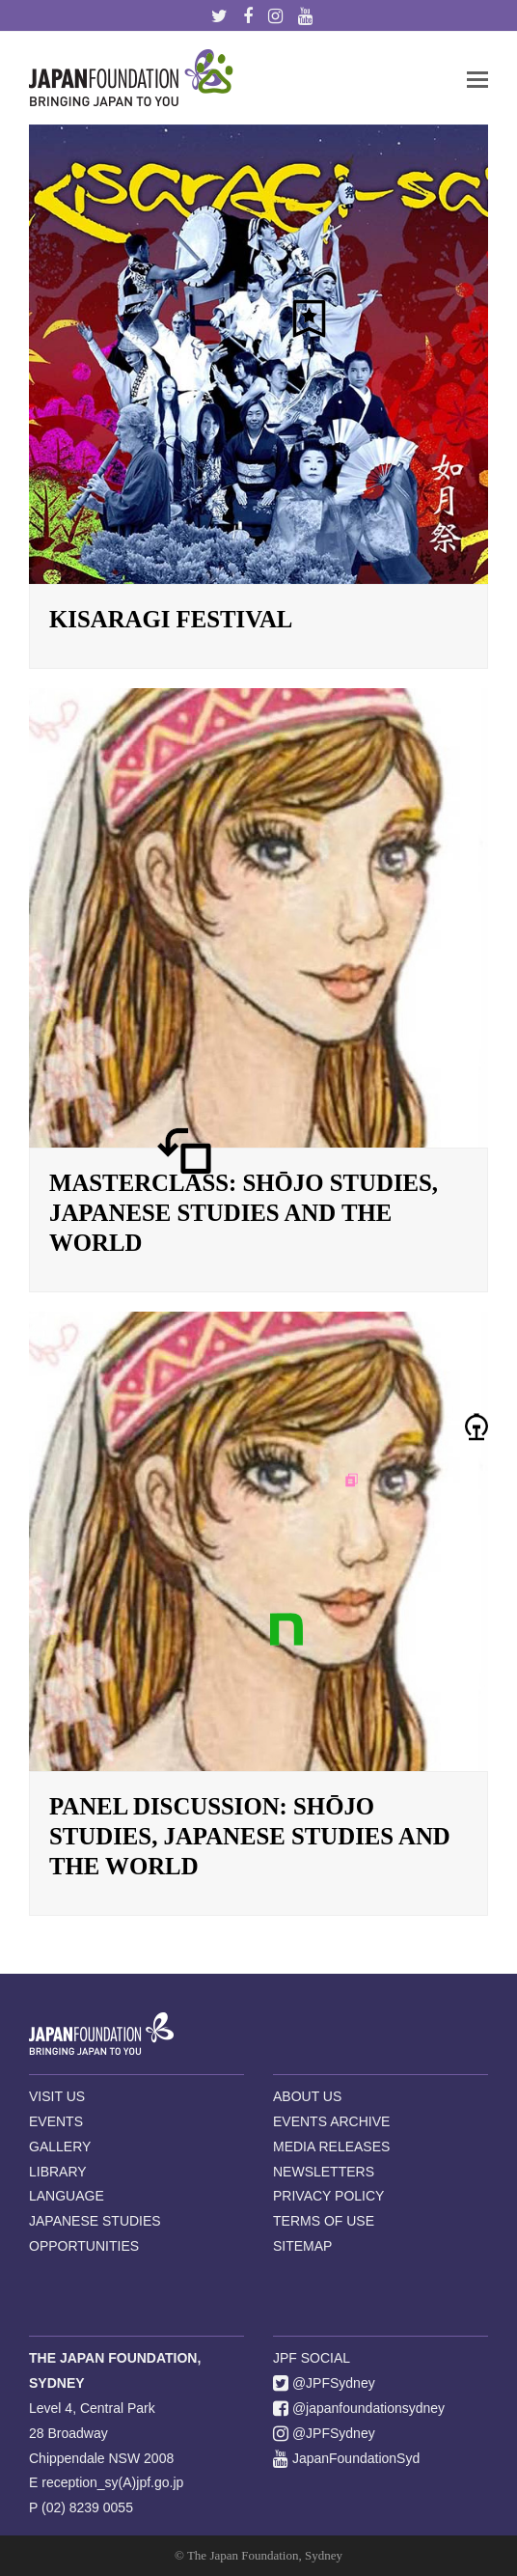  What do you see at coordinates (214, 72) in the screenshot?
I see `open Baidu app` at bounding box center [214, 72].